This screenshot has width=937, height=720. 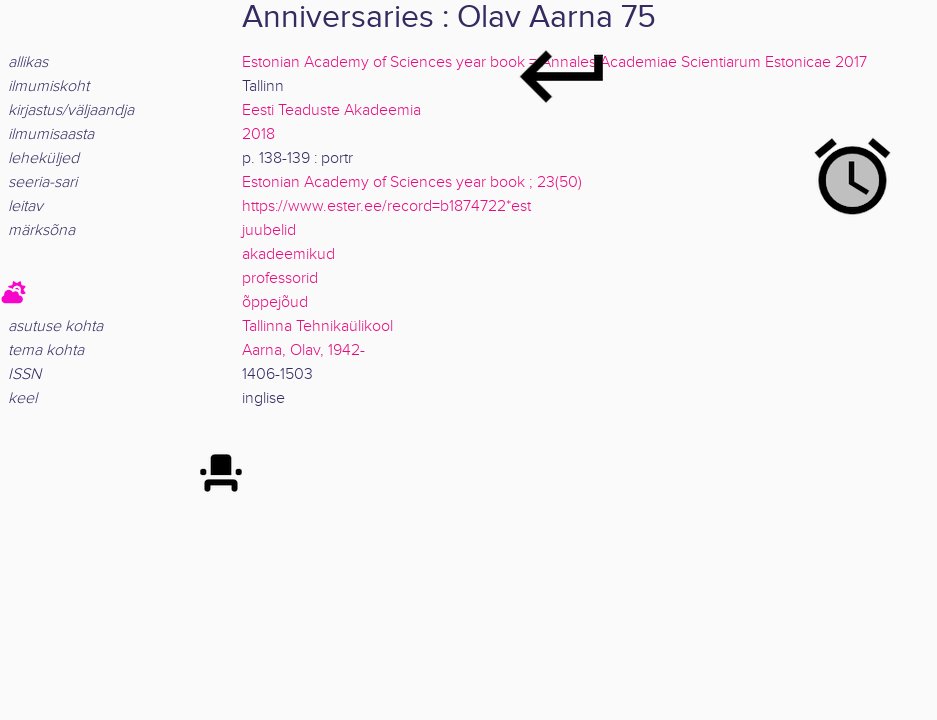 I want to click on view and manage alarms, so click(x=852, y=176).